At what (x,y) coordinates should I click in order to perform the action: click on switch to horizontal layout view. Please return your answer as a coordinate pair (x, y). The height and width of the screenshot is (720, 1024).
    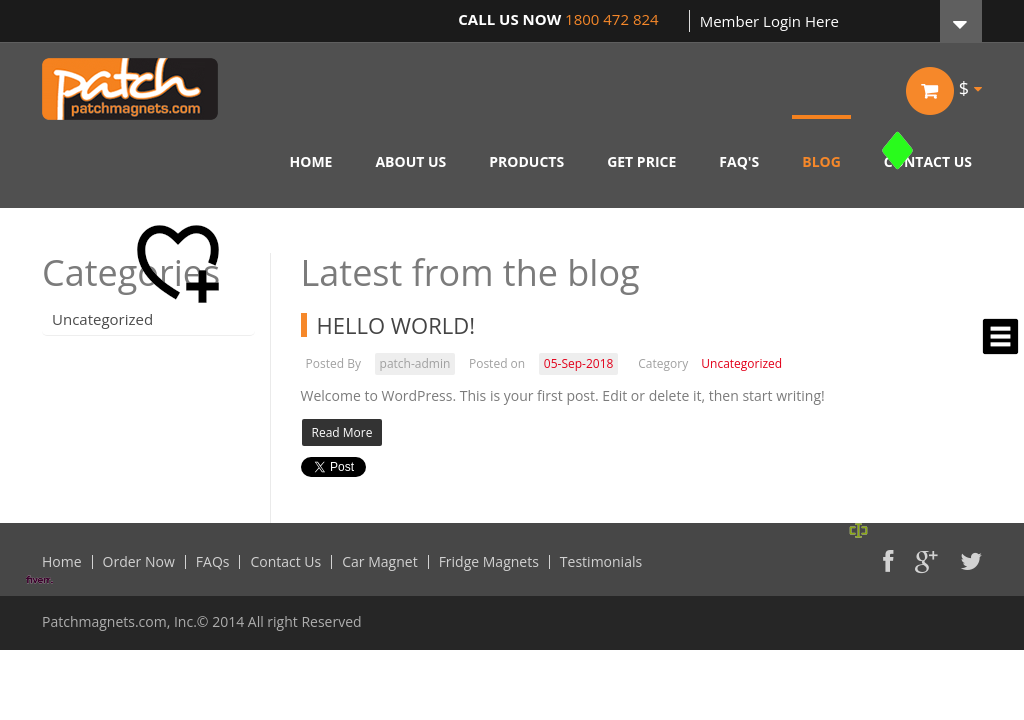
    Looking at the image, I should click on (1000, 336).